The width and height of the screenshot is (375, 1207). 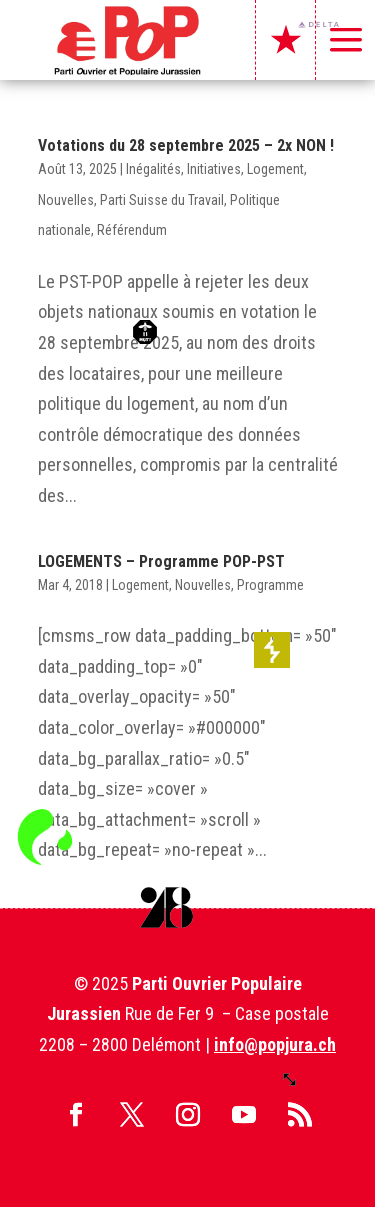 I want to click on taichi programming language logo, so click(x=45, y=837).